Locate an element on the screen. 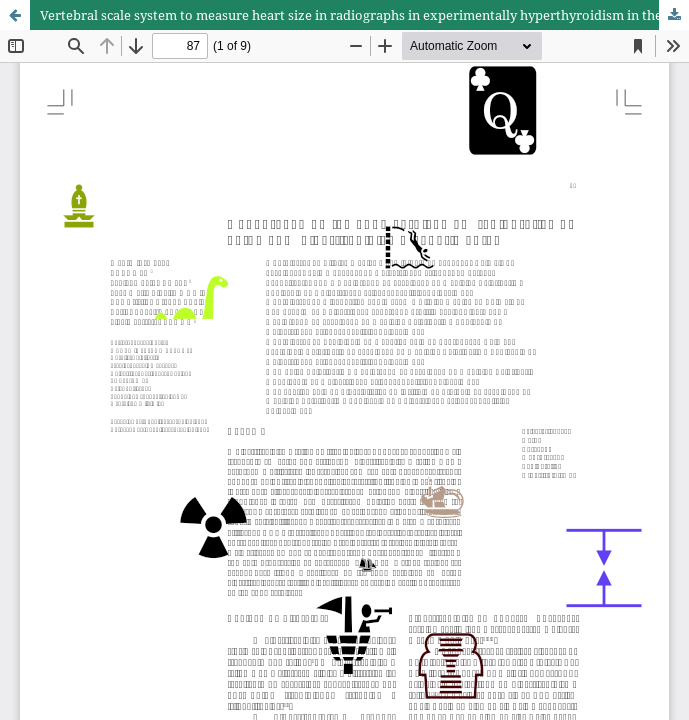 This screenshot has height=720, width=689. queen of clubs playing card is located at coordinates (502, 110).